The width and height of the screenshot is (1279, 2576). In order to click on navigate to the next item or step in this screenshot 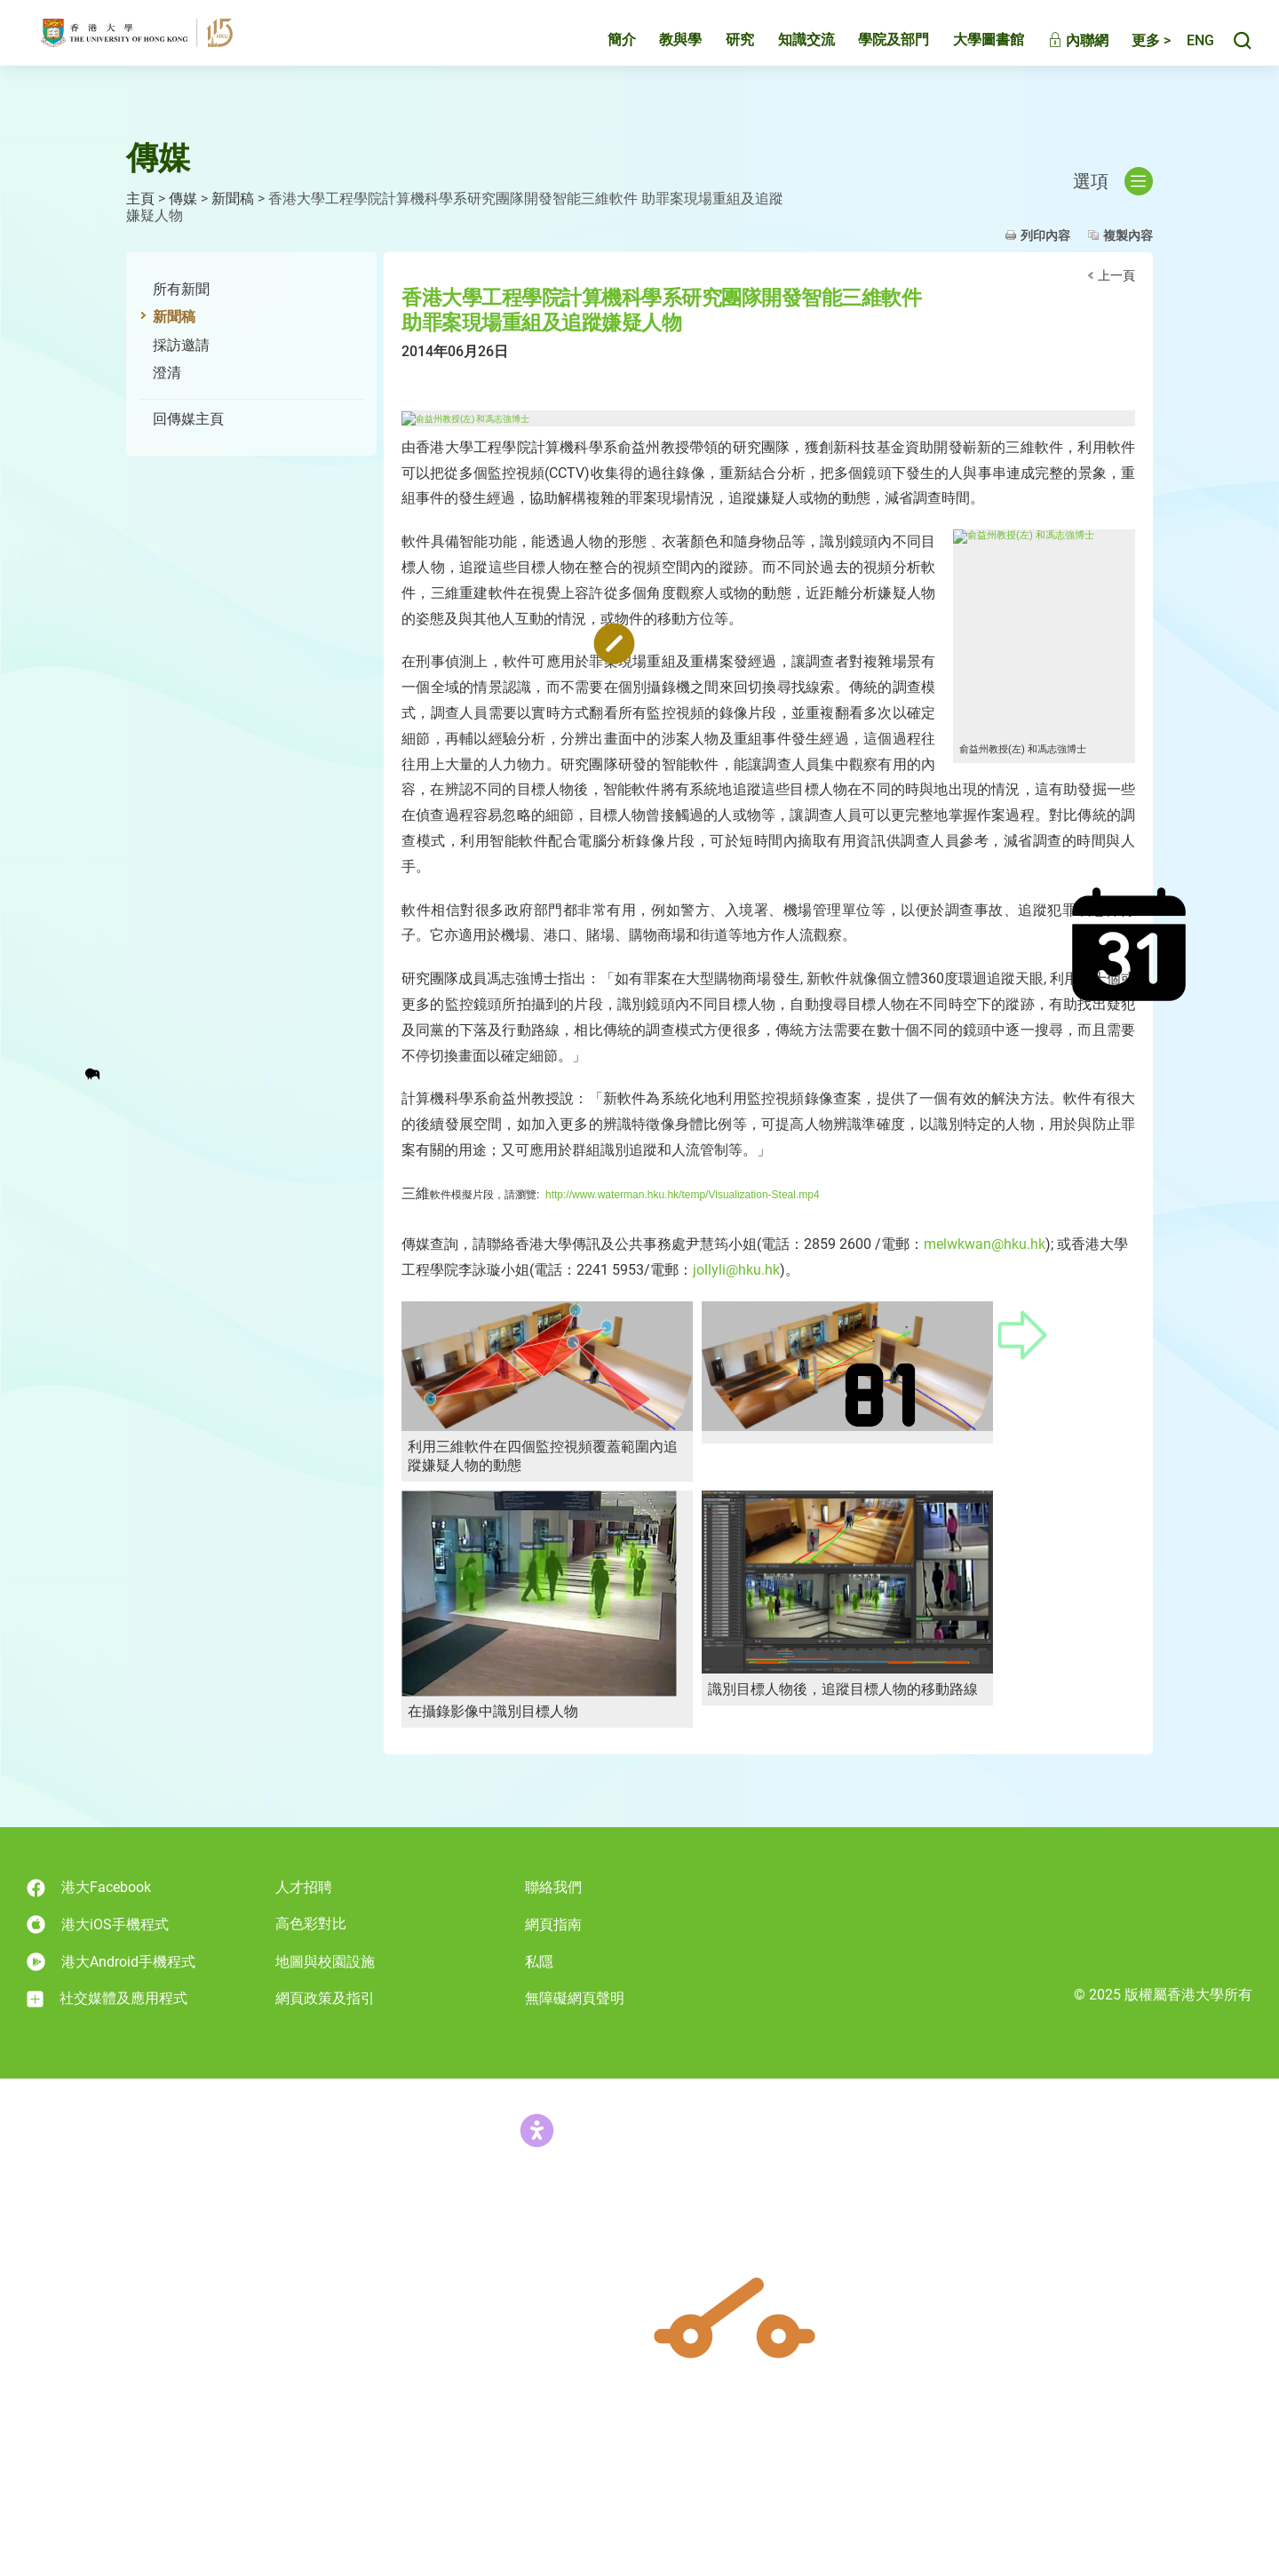, I will do `click(1021, 1335)`.